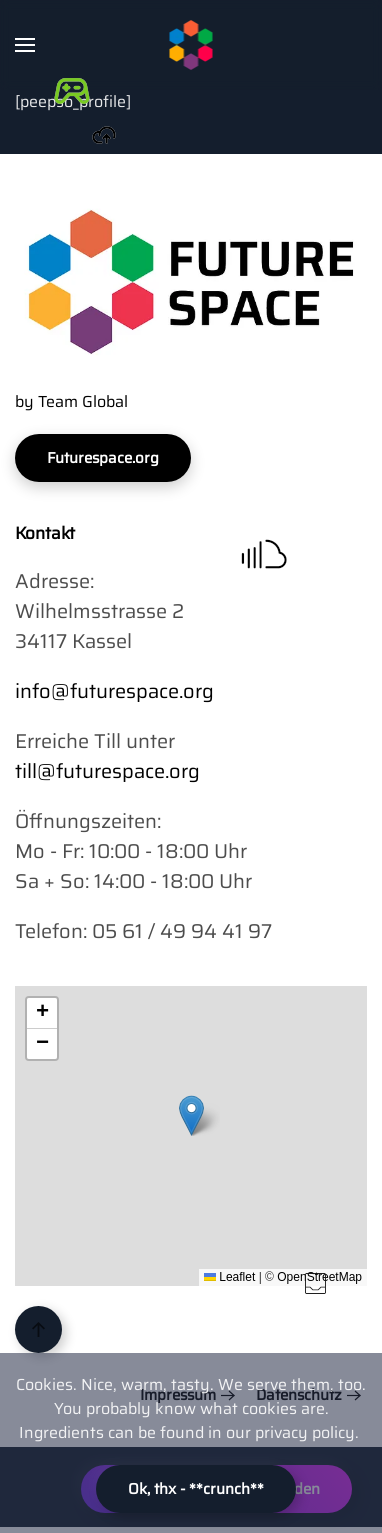 Image resolution: width=382 pixels, height=1533 pixels. I want to click on access inbox or incoming items, so click(315, 1283).